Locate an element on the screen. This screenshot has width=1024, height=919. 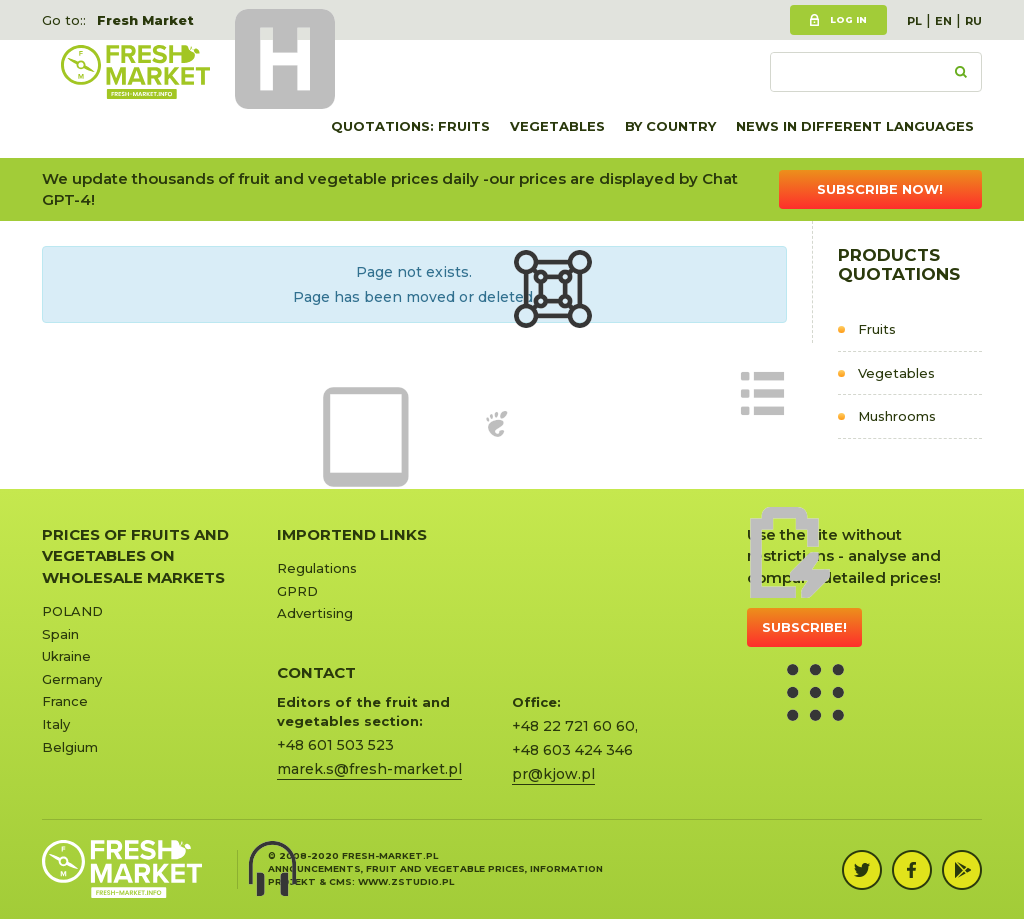
indicates HSPA mobile network connection is located at coordinates (285, 59).